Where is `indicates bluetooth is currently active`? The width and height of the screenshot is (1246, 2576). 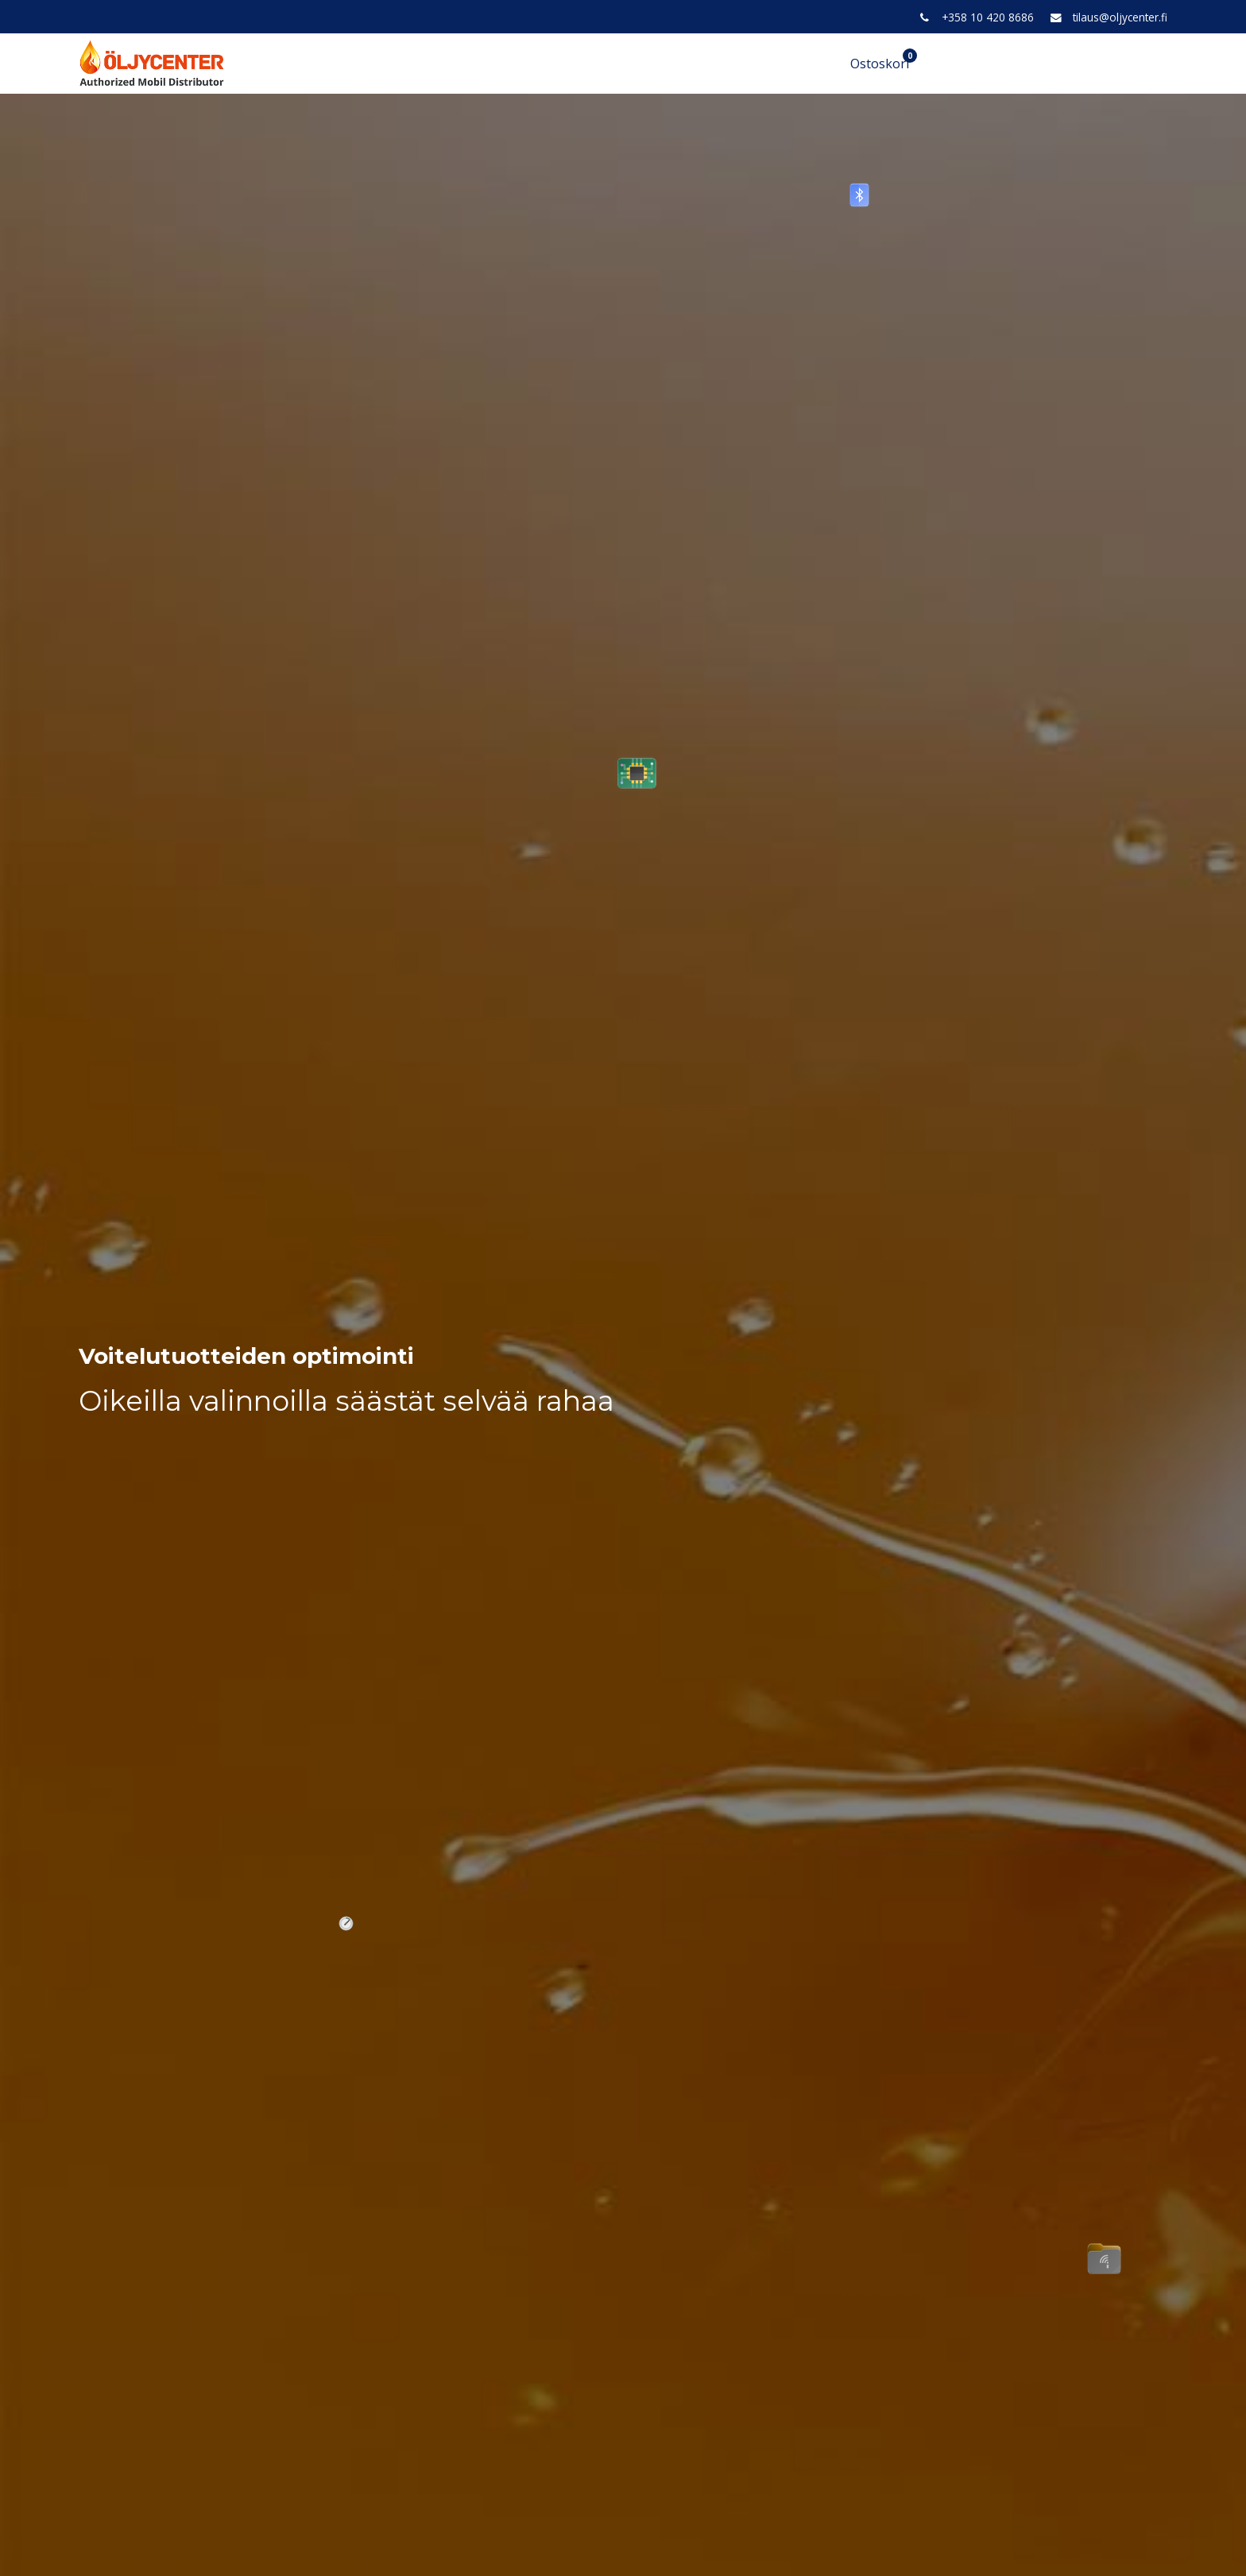 indicates bluetooth is currently active is located at coordinates (859, 195).